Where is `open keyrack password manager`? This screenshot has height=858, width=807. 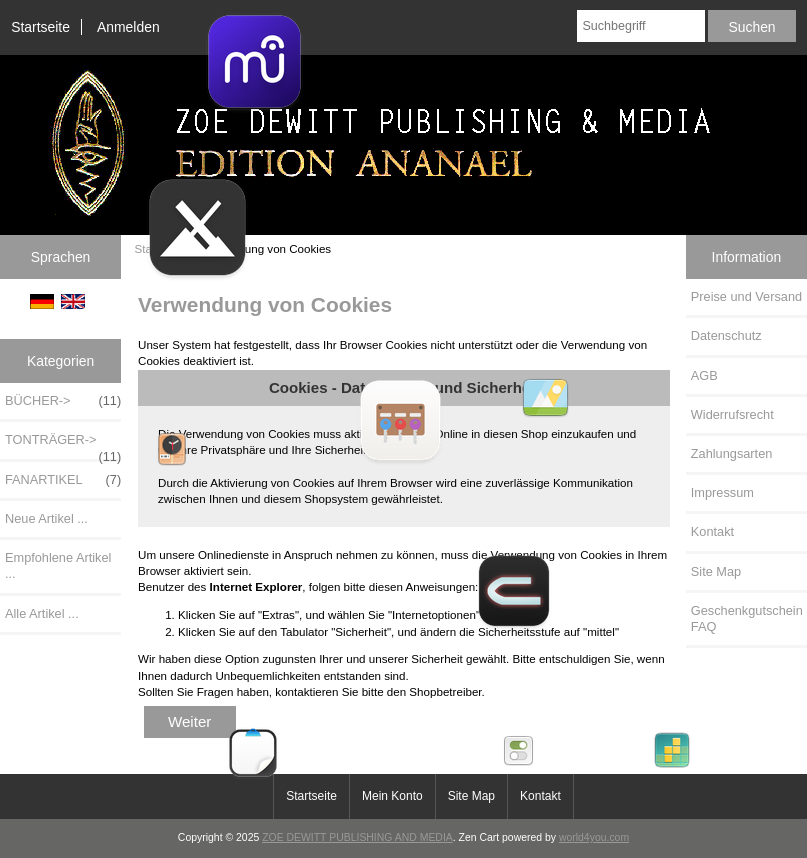 open keyrack password manager is located at coordinates (400, 420).